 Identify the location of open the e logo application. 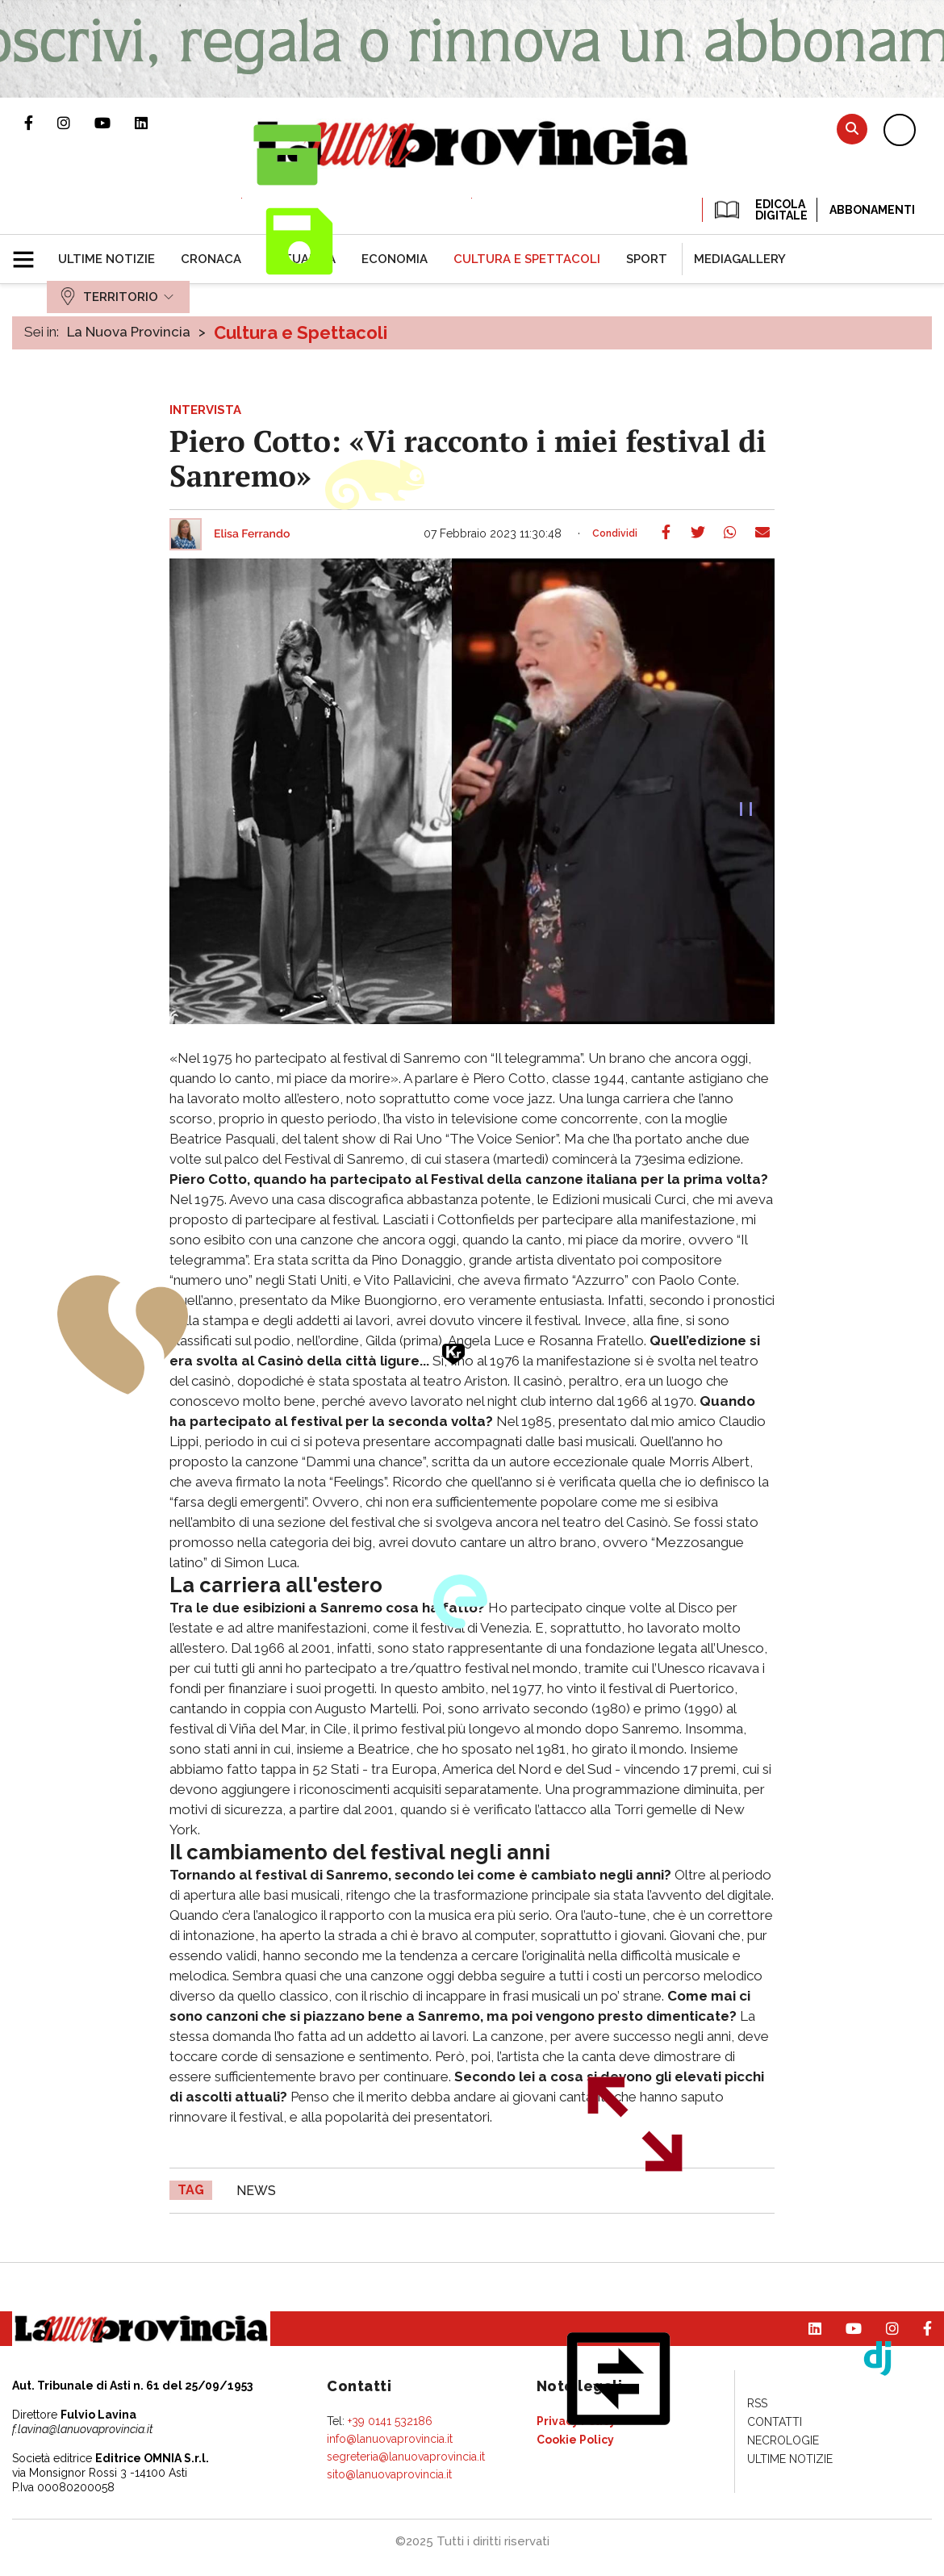
(460, 1601).